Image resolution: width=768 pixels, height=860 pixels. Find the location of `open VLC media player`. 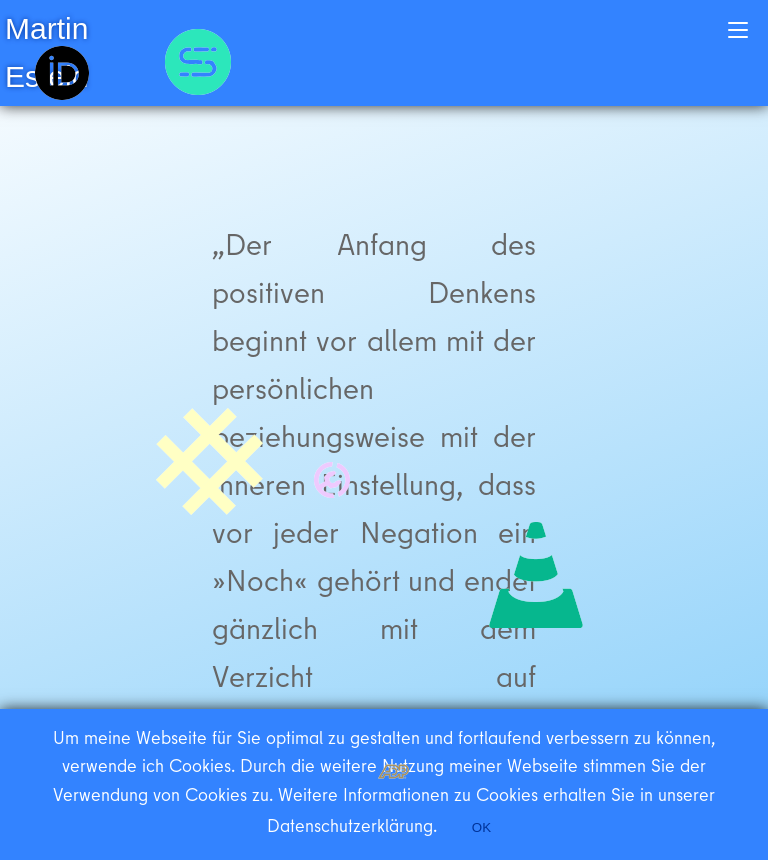

open VLC media player is located at coordinates (536, 575).